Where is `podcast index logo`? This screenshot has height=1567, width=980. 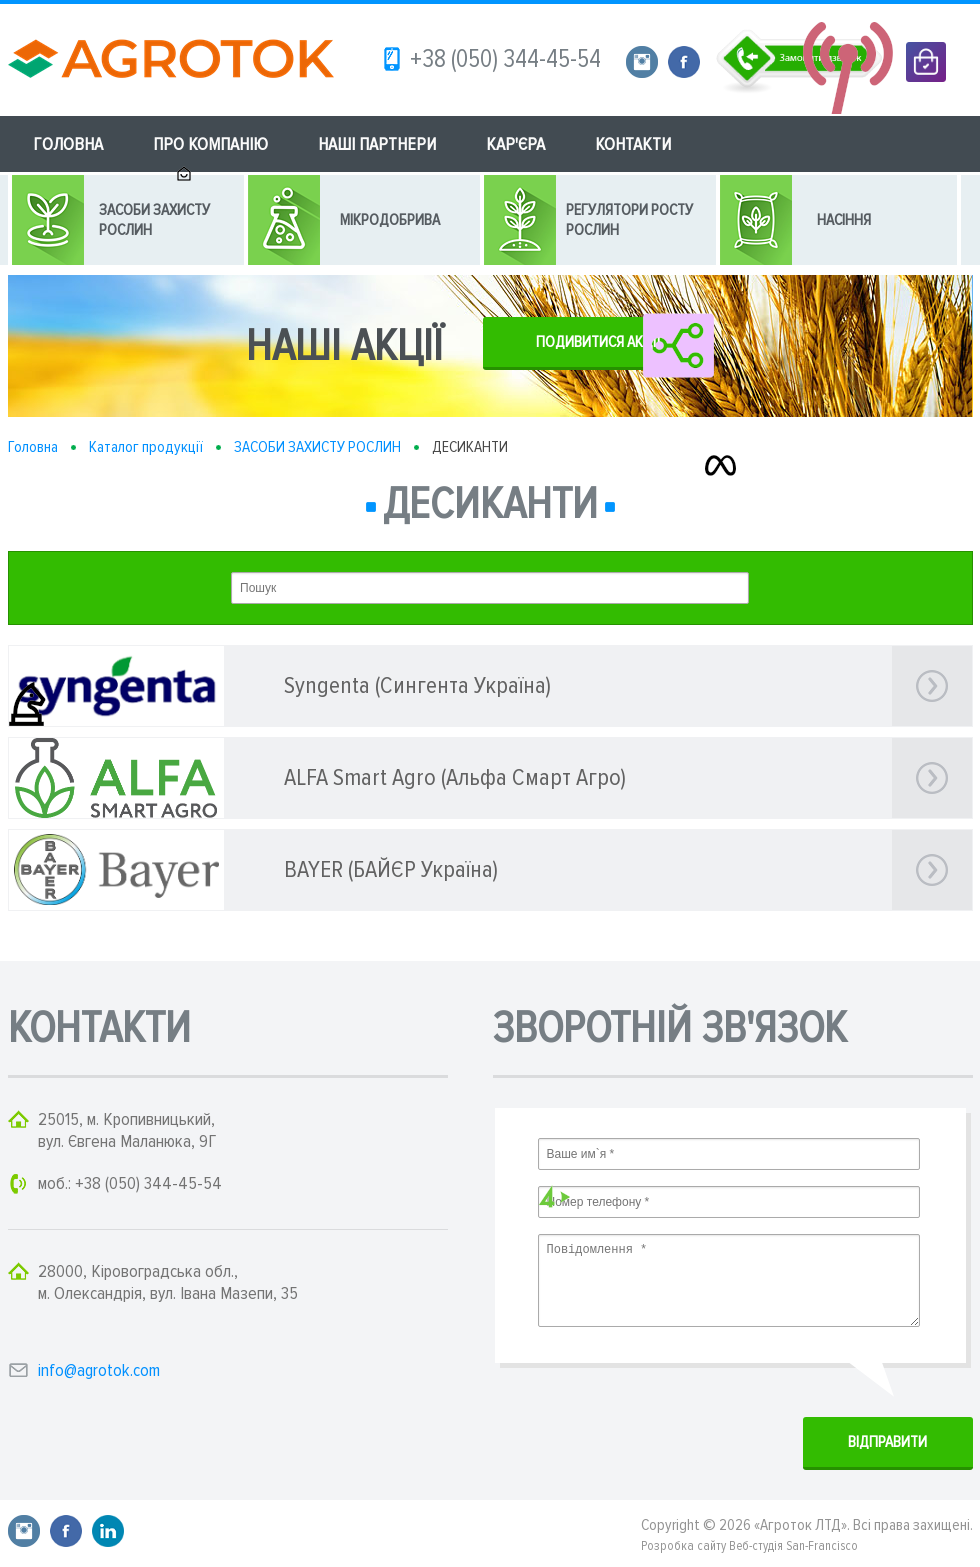 podcast index logo is located at coordinates (848, 68).